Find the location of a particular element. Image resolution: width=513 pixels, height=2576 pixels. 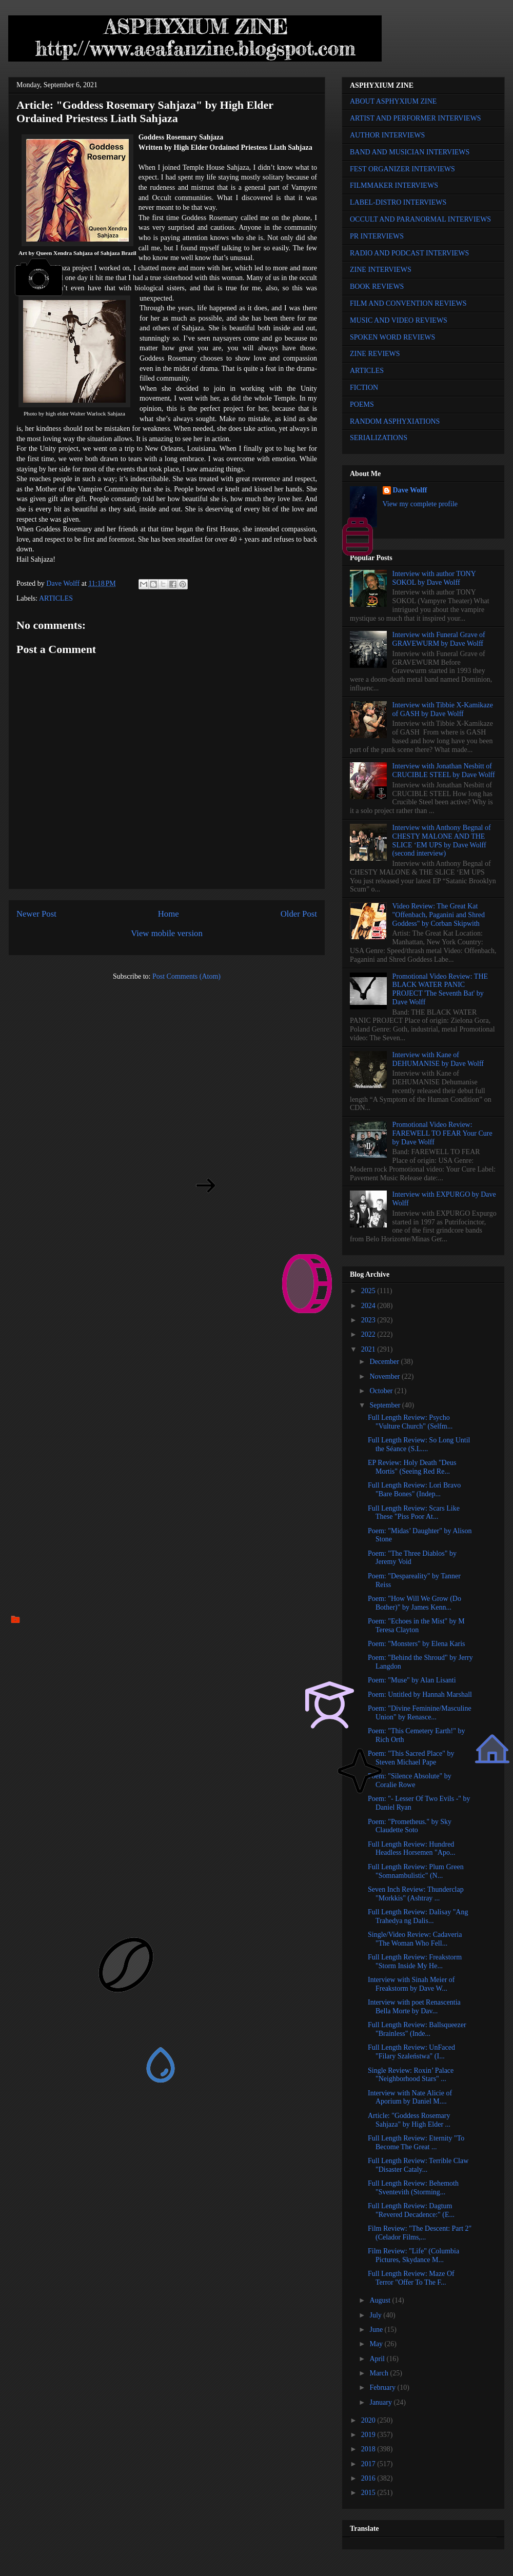

remove a file from this folder is located at coordinates (15, 1619).